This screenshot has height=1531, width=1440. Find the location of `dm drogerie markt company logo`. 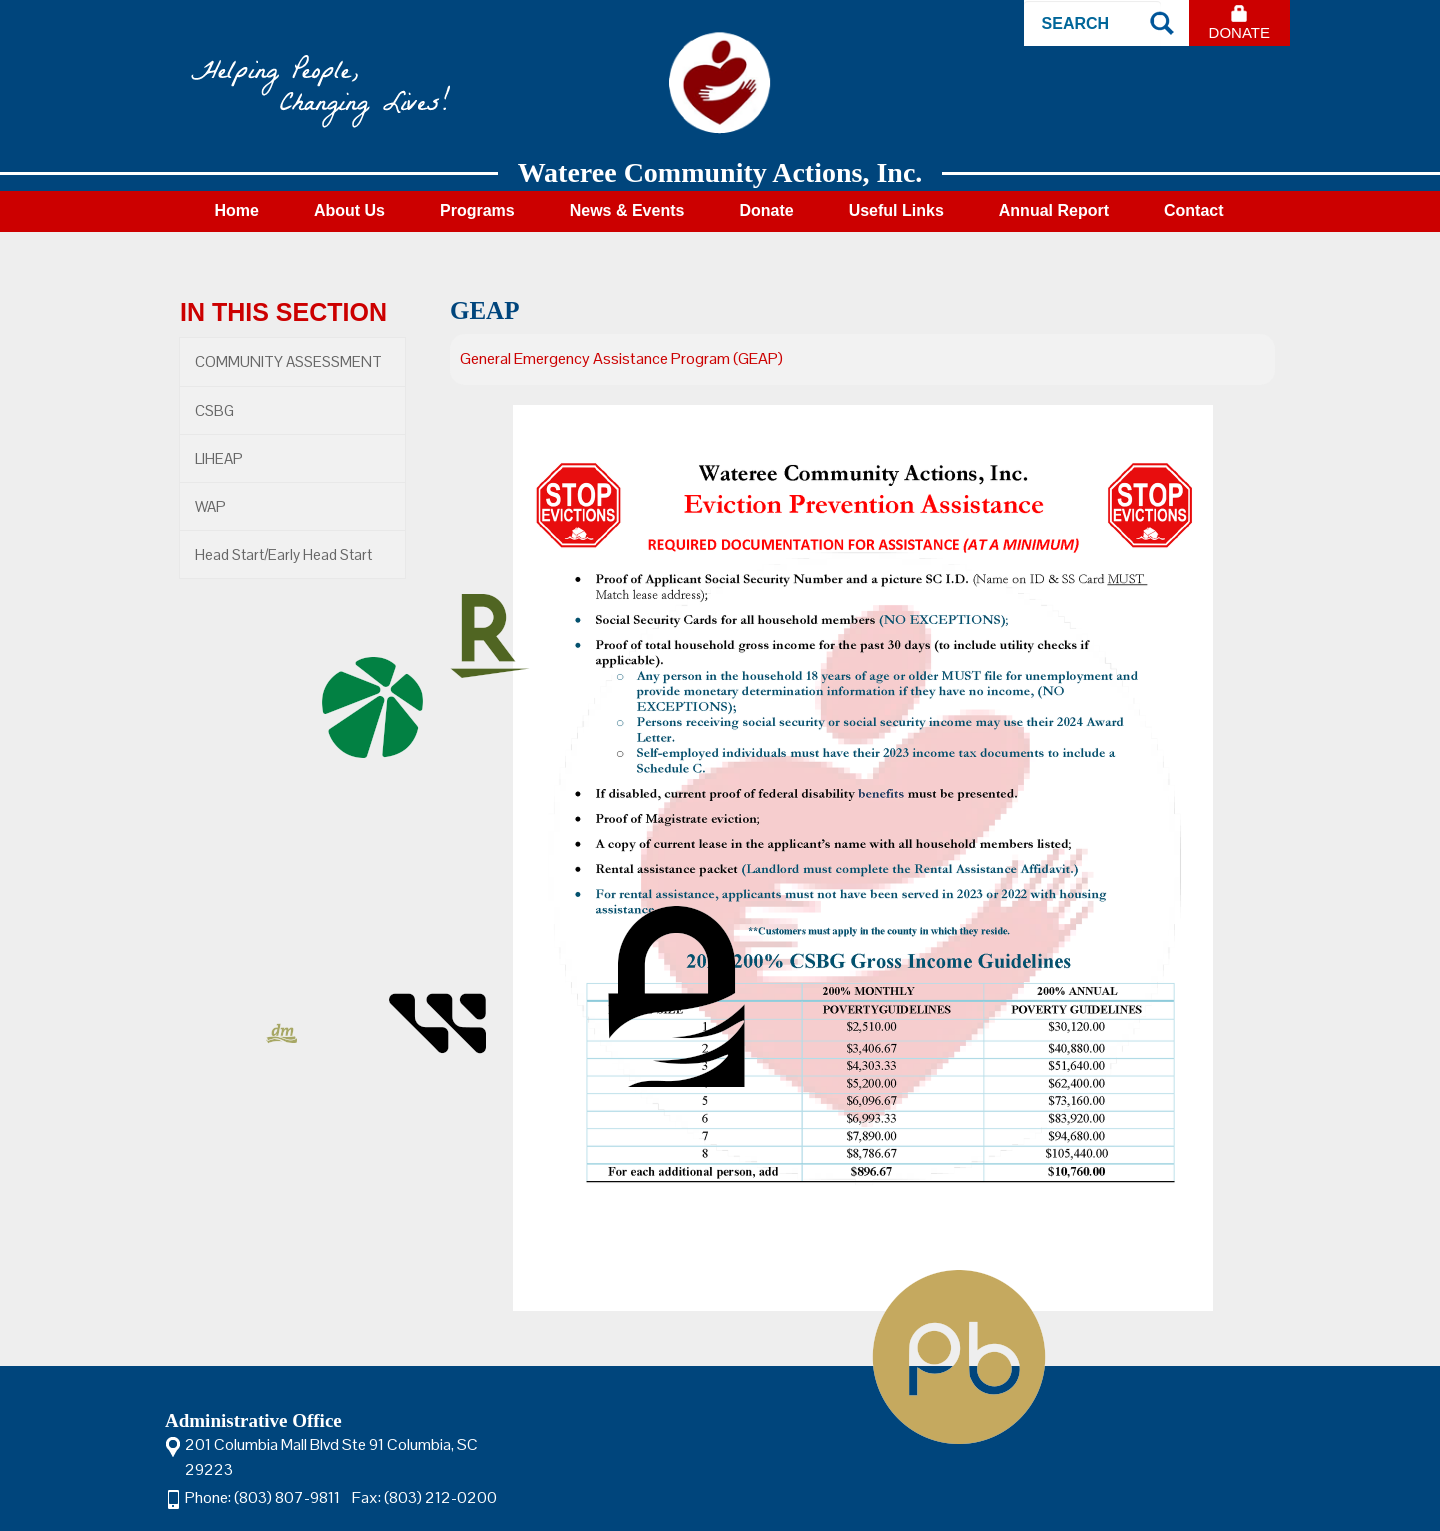

dm drogerie markt company logo is located at coordinates (281, 1033).